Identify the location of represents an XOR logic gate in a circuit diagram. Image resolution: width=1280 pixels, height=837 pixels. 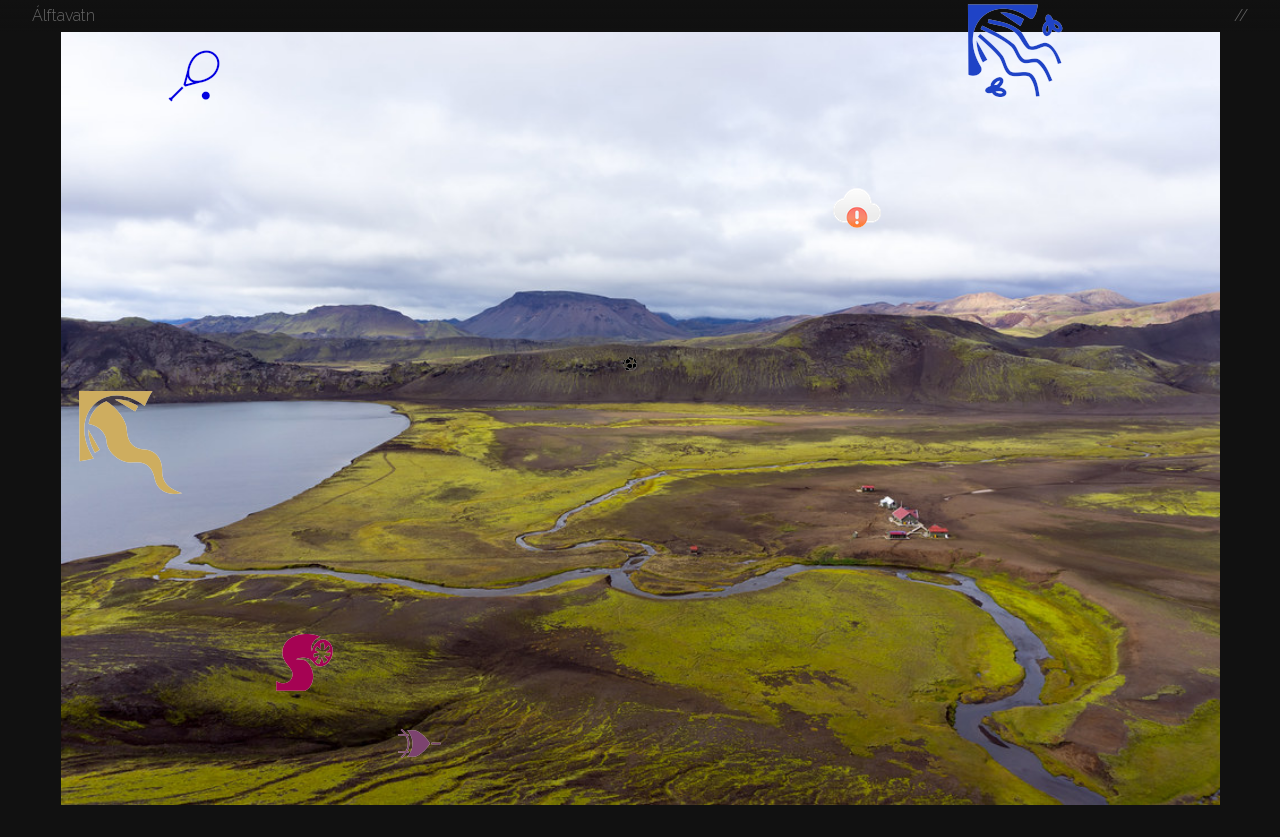
(419, 743).